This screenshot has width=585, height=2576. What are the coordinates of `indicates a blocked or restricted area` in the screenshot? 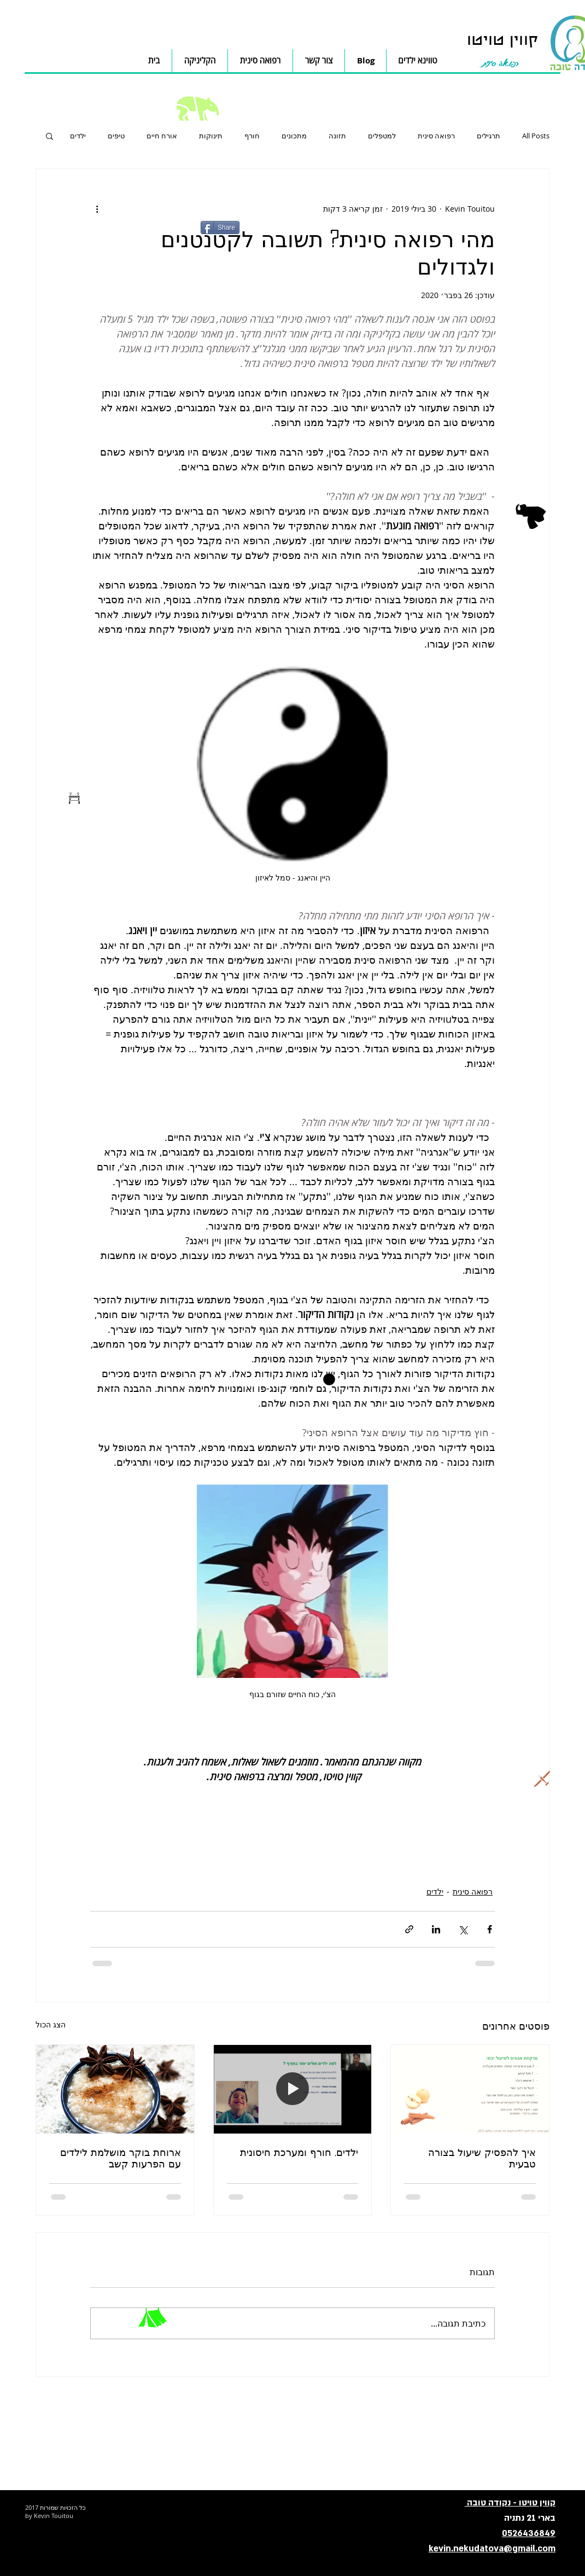 It's located at (74, 798).